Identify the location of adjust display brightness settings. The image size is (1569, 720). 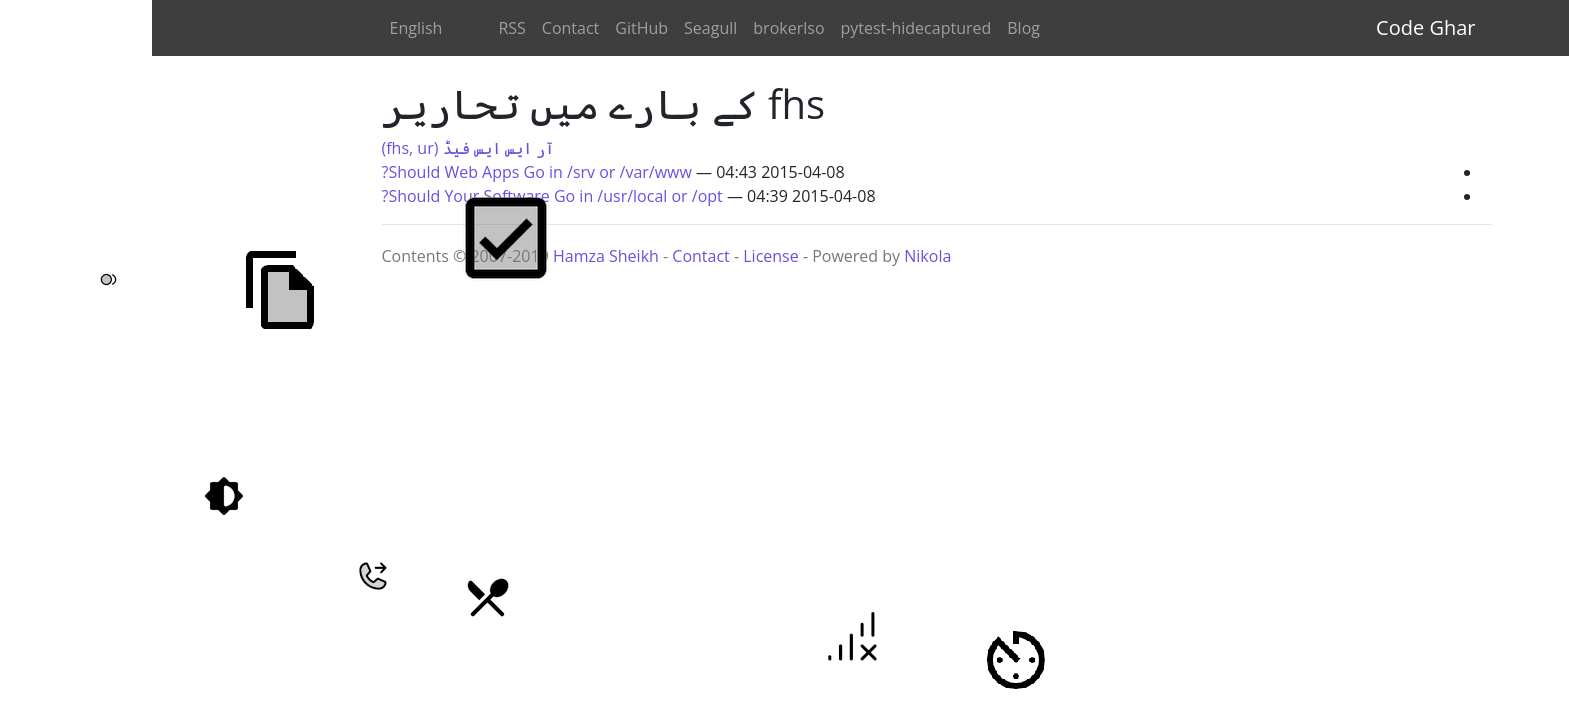
(224, 496).